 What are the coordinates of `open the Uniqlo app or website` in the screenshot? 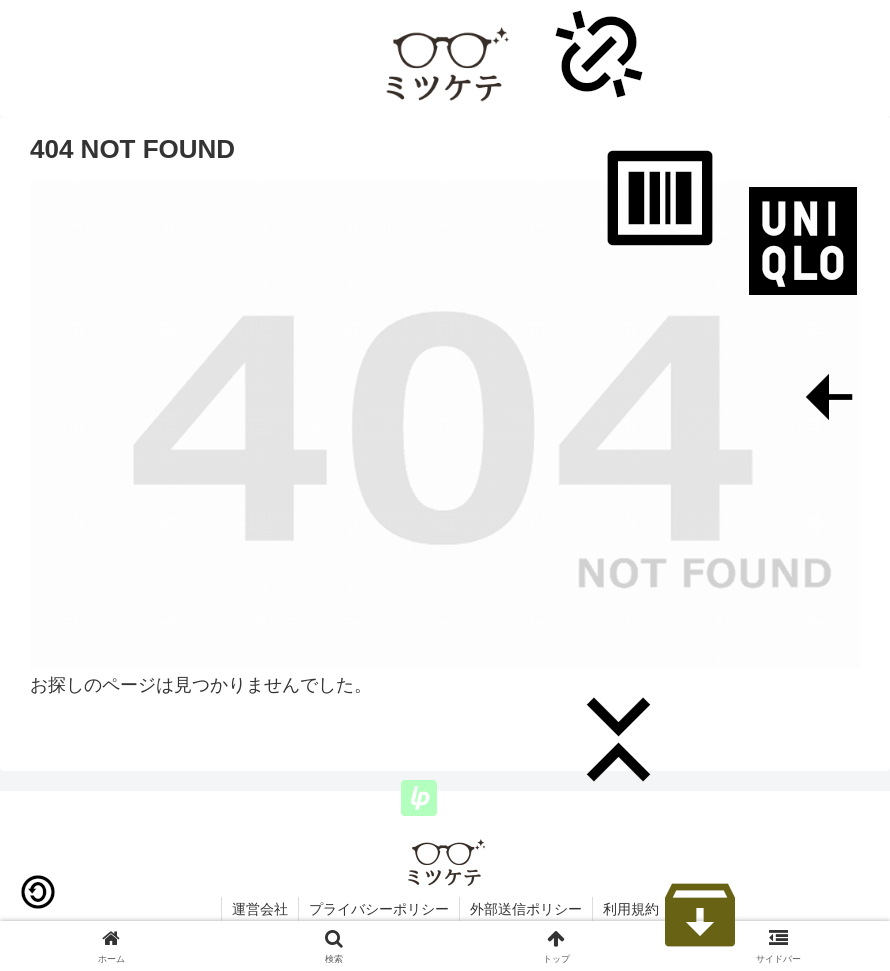 It's located at (803, 241).